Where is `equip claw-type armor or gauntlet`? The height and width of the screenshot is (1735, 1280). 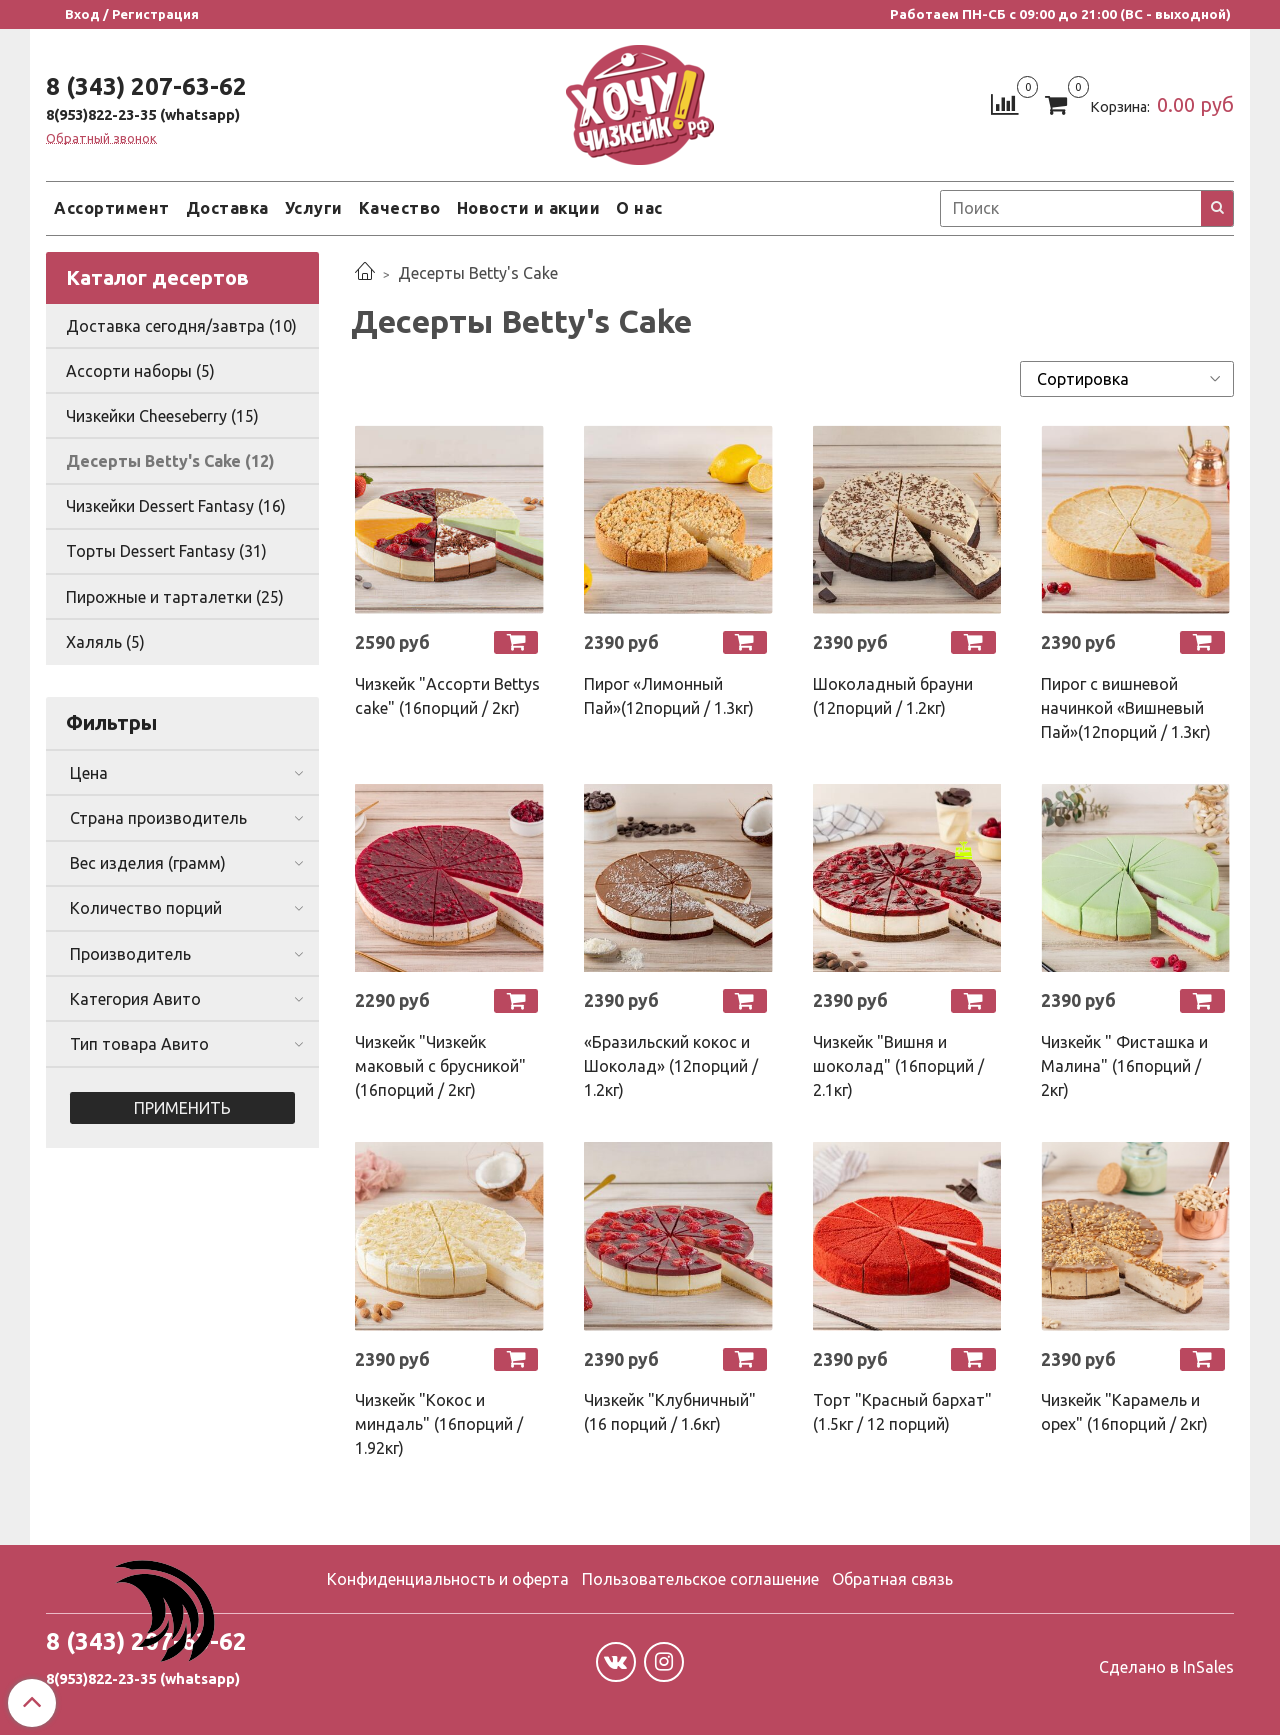 equip claw-type armor or gauntlet is located at coordinates (164, 1611).